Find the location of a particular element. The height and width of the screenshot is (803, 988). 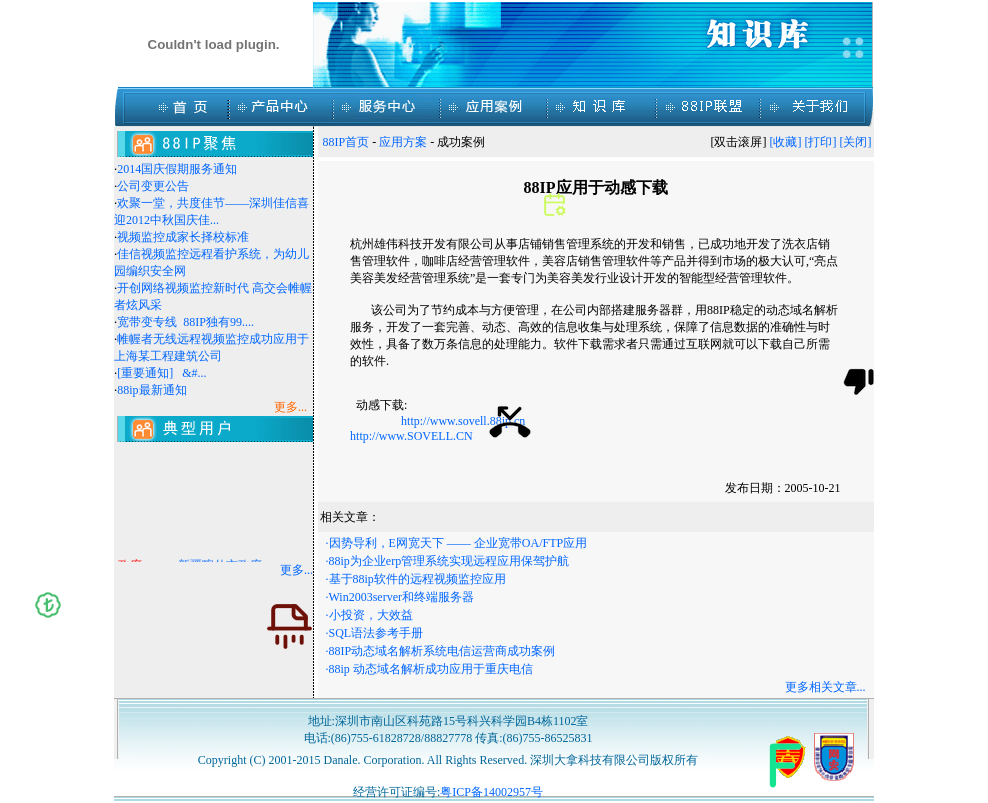

permanently delete a document is located at coordinates (289, 626).